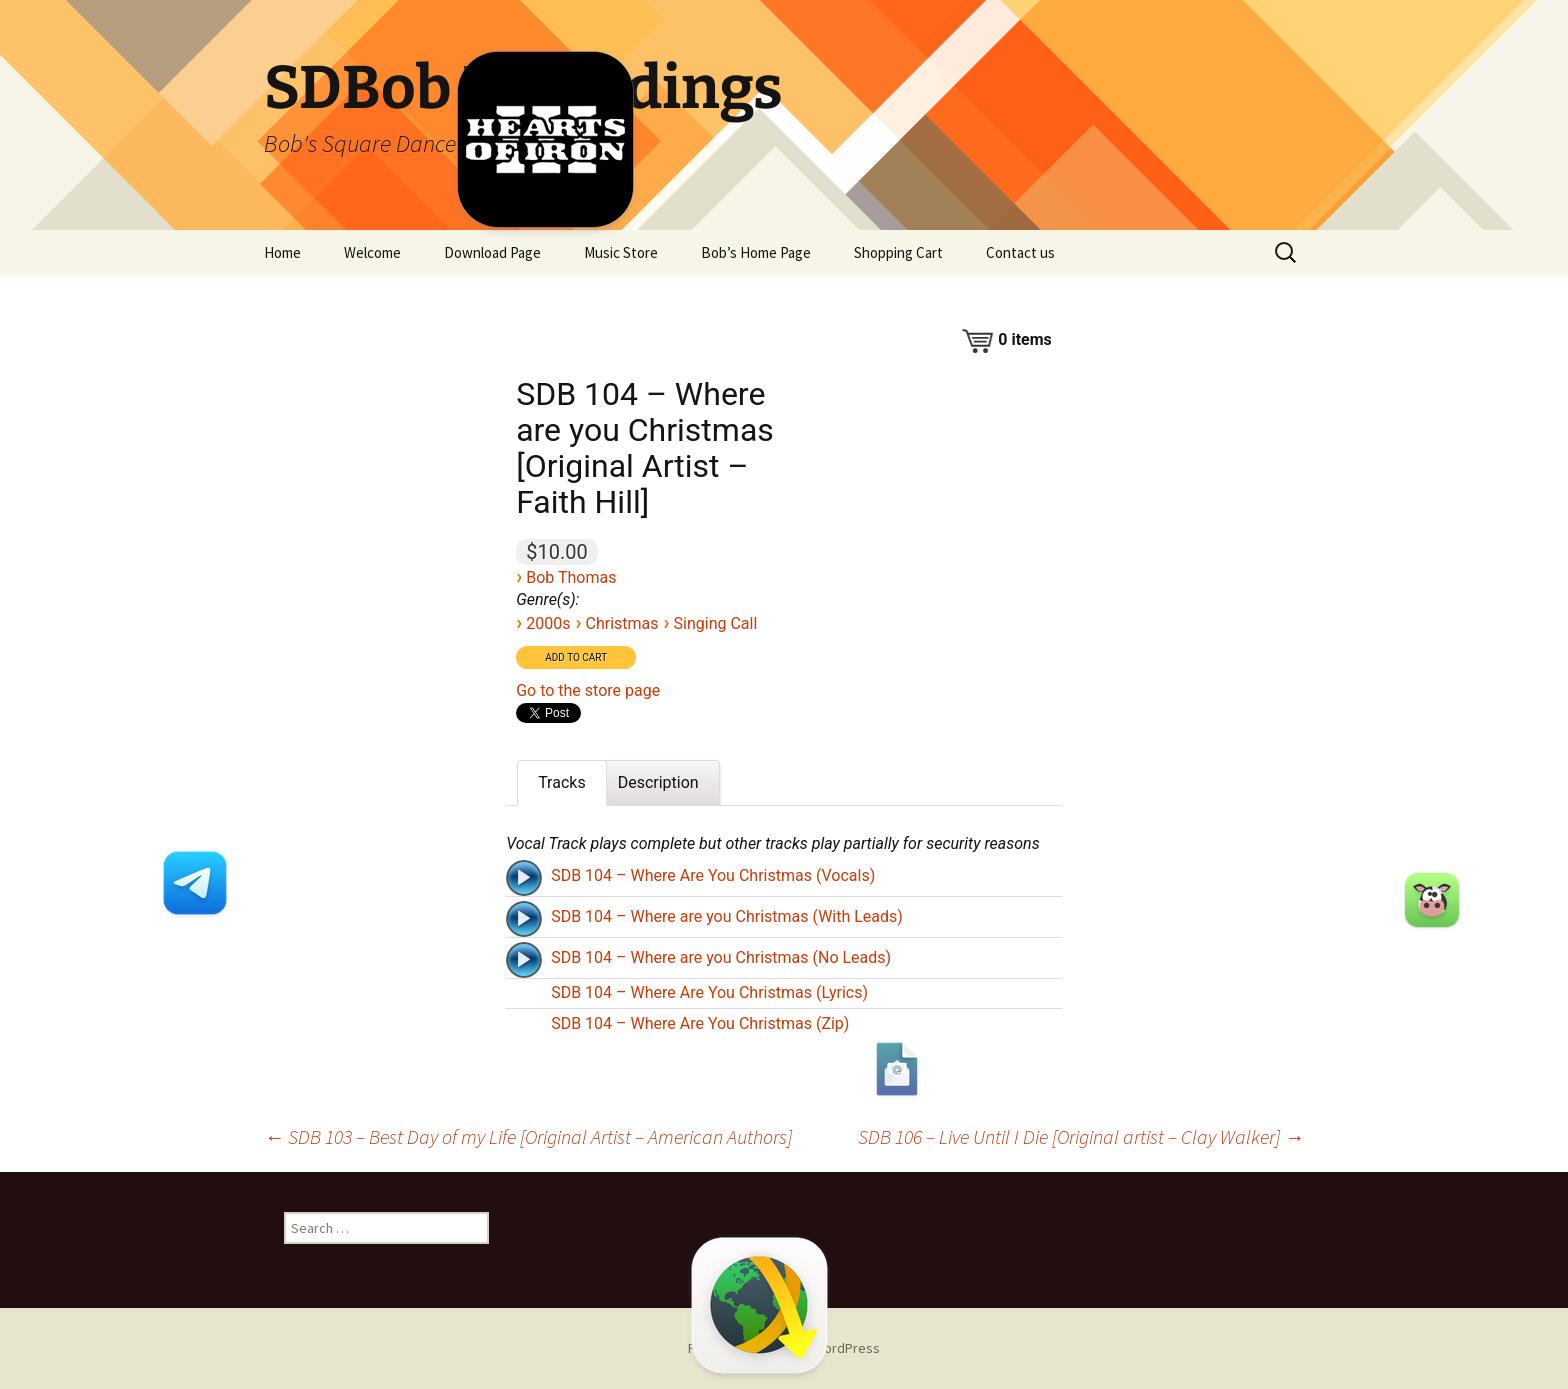 The height and width of the screenshot is (1389, 1568). Describe the element at coordinates (195, 883) in the screenshot. I see `open Telegram messaging app` at that location.